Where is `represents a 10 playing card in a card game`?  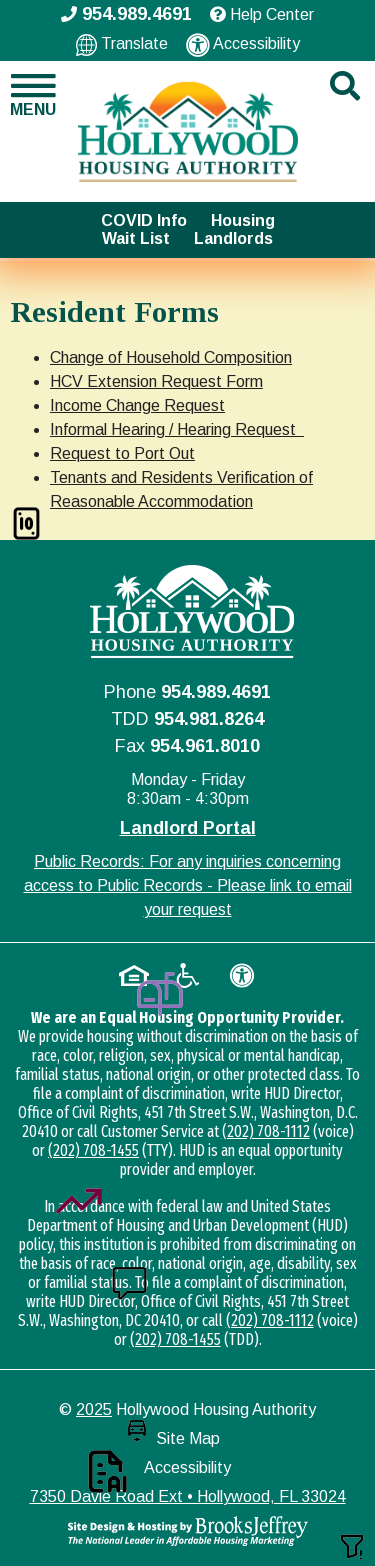
represents a 10 playing card in a card game is located at coordinates (26, 523).